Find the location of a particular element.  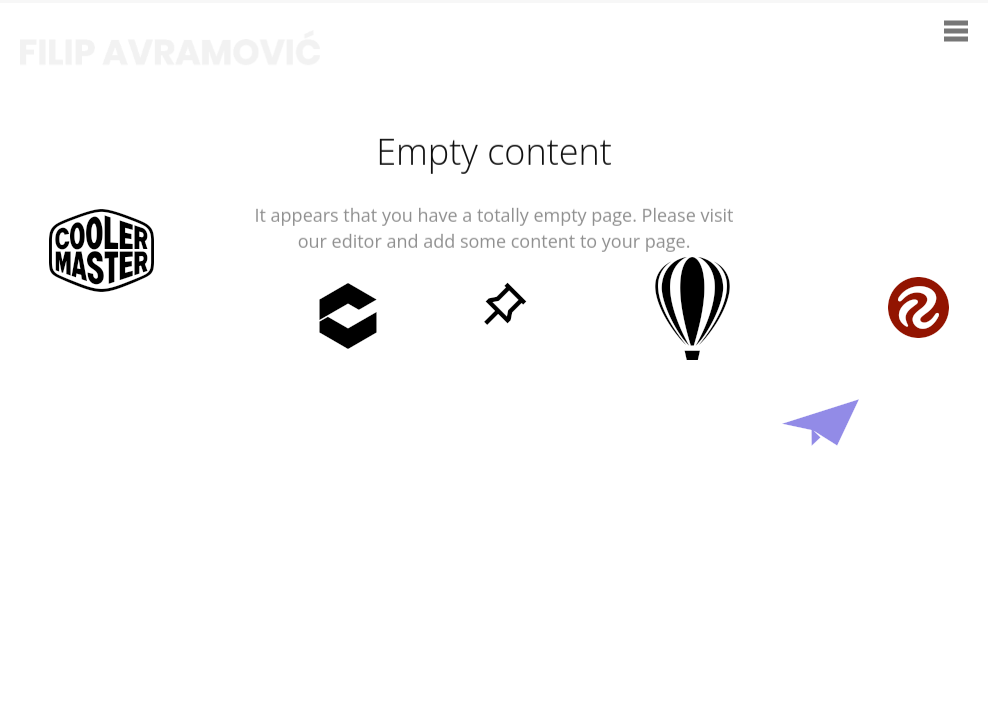

Cooler Master brand logo is located at coordinates (101, 250).